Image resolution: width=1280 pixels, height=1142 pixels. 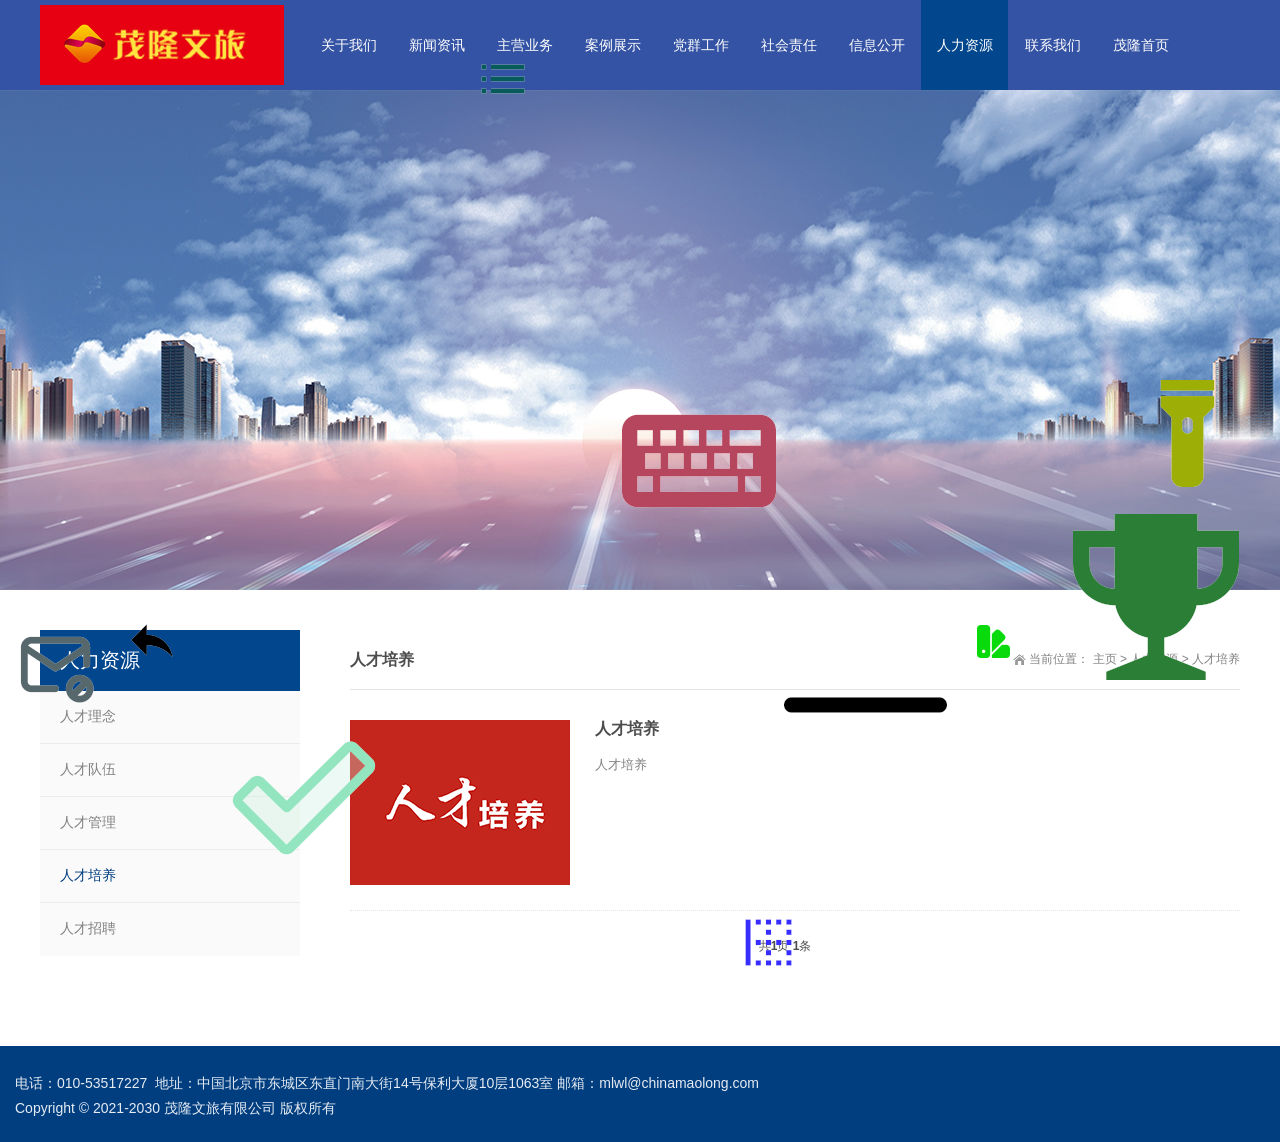 What do you see at coordinates (55, 664) in the screenshot?
I see `cancel or unsend an email` at bounding box center [55, 664].